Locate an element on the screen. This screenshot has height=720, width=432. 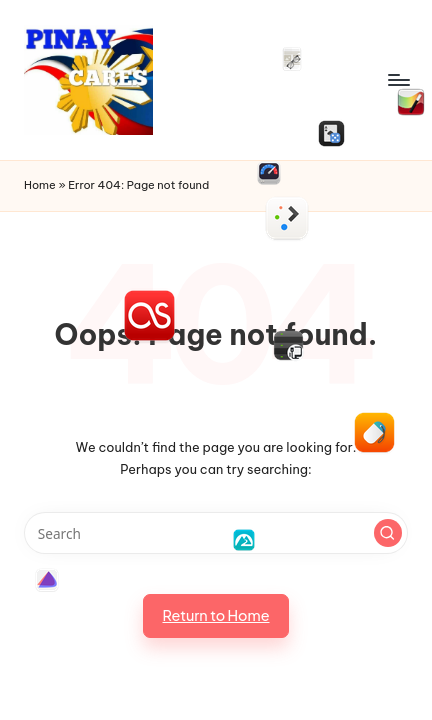
launch endeavouros linux application is located at coordinates (47, 580).